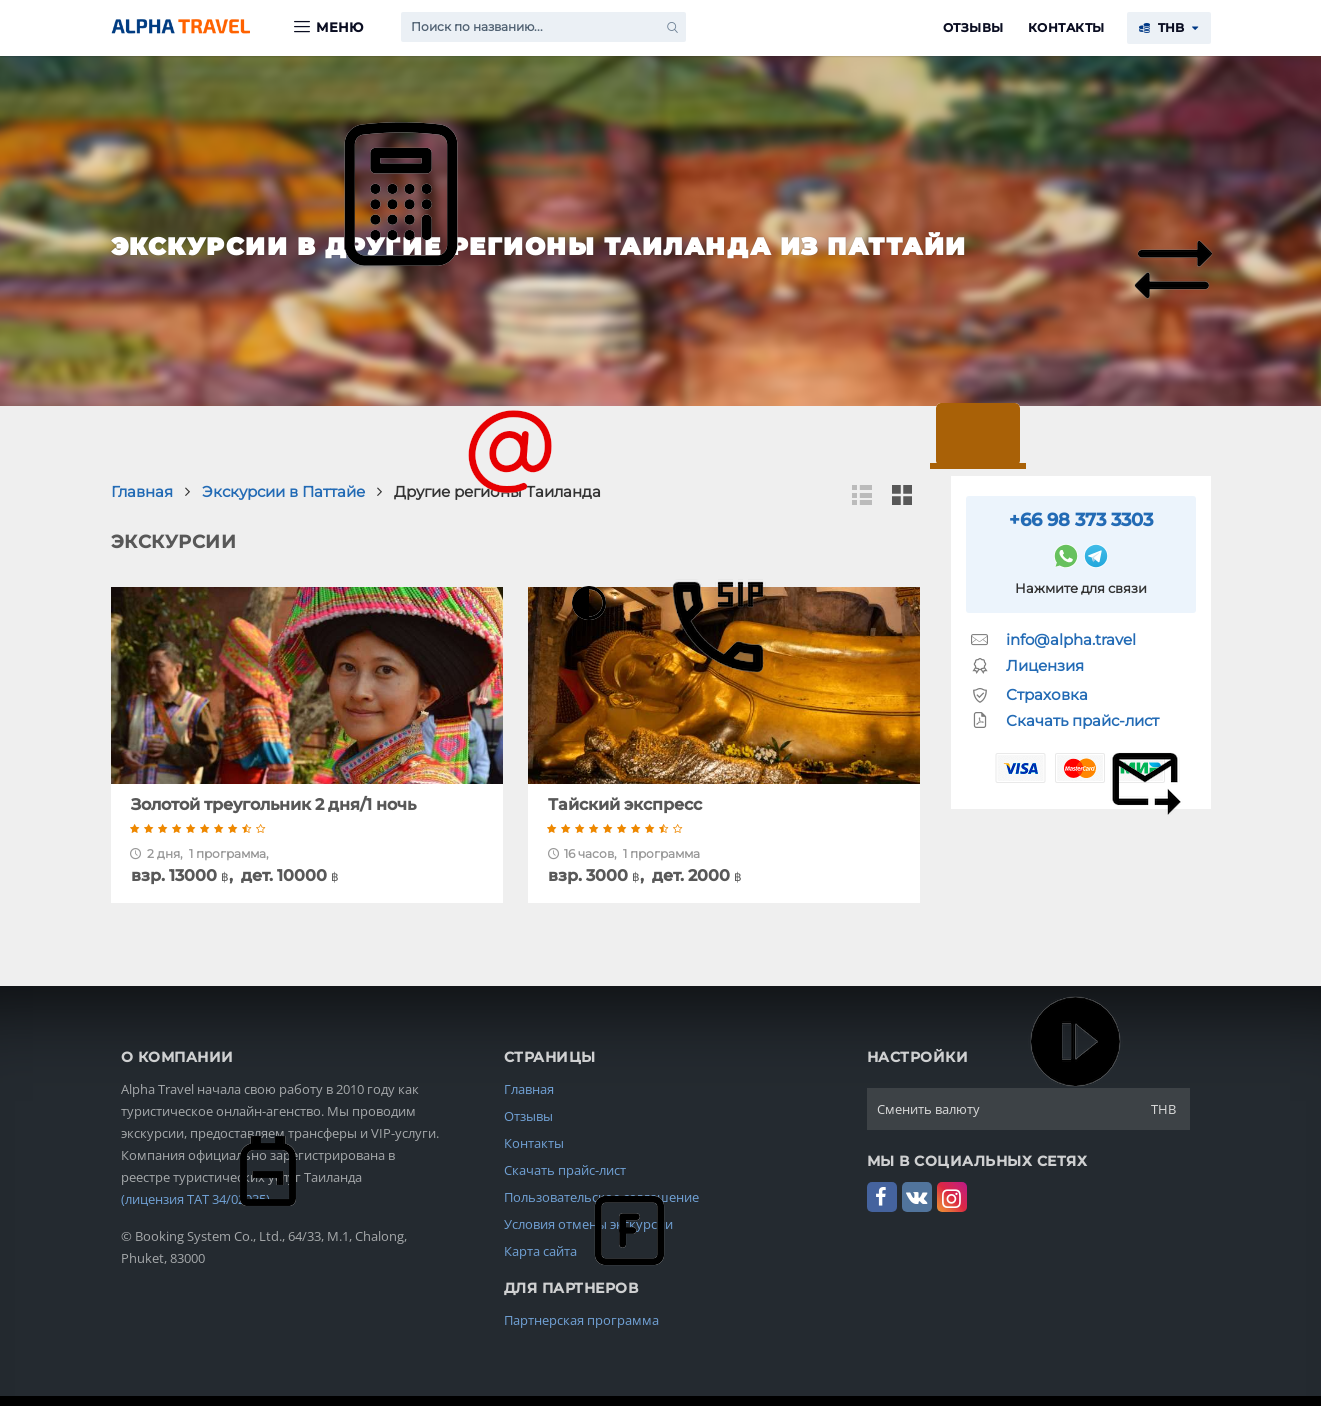 Image resolution: width=1321 pixels, height=1406 pixels. What do you see at coordinates (510, 452) in the screenshot?
I see `mention a user in a post or comment` at bounding box center [510, 452].